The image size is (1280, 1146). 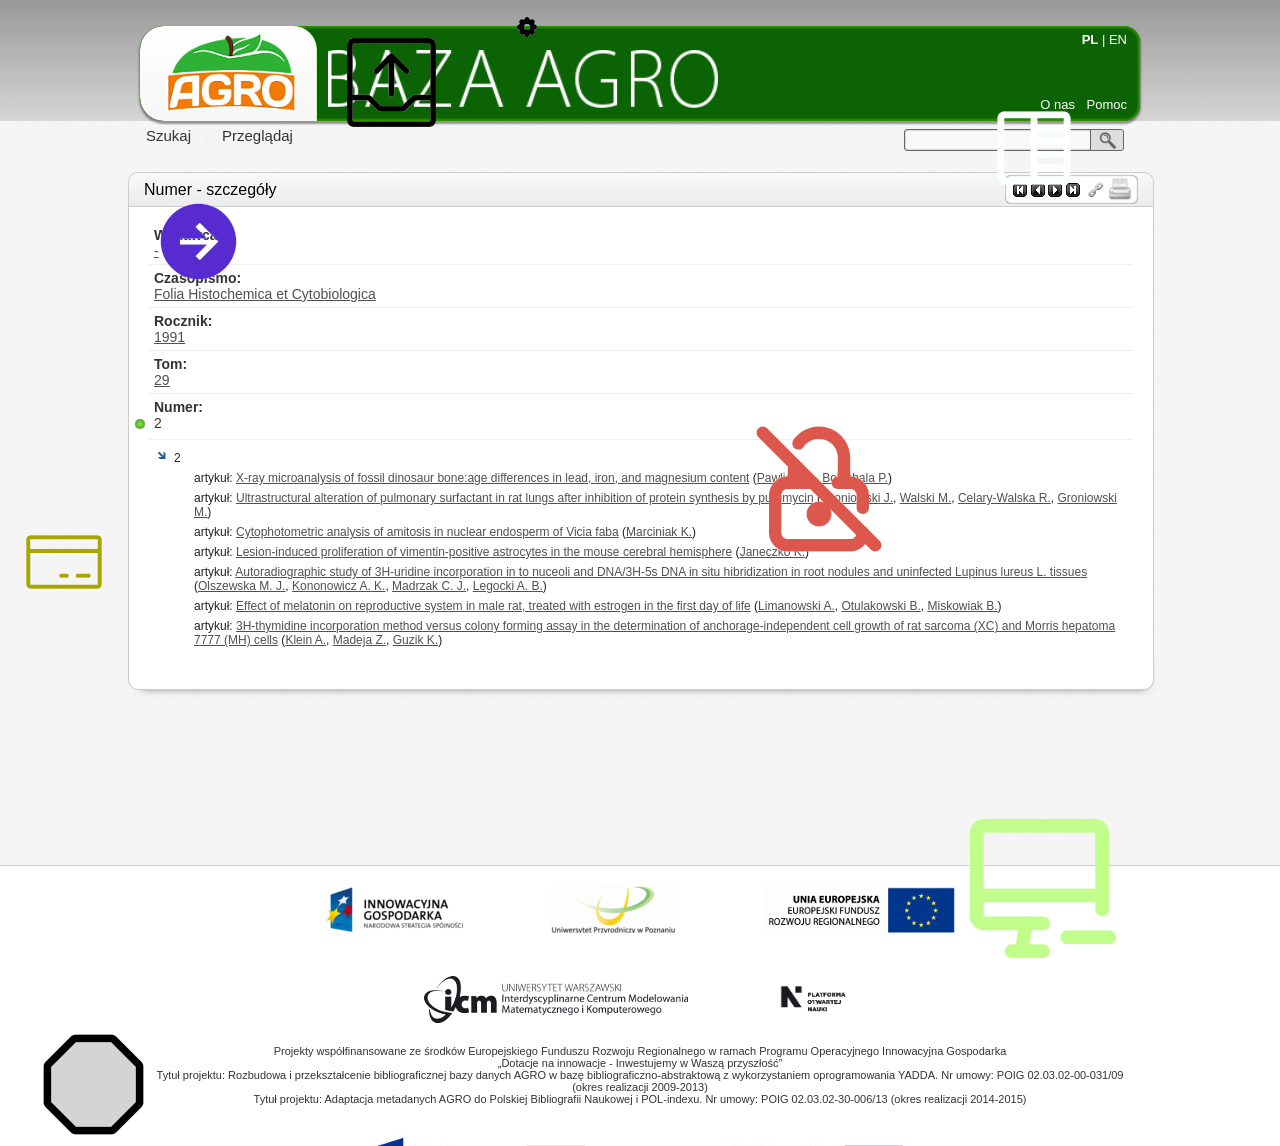 What do you see at coordinates (527, 27) in the screenshot?
I see `open settings menu` at bounding box center [527, 27].